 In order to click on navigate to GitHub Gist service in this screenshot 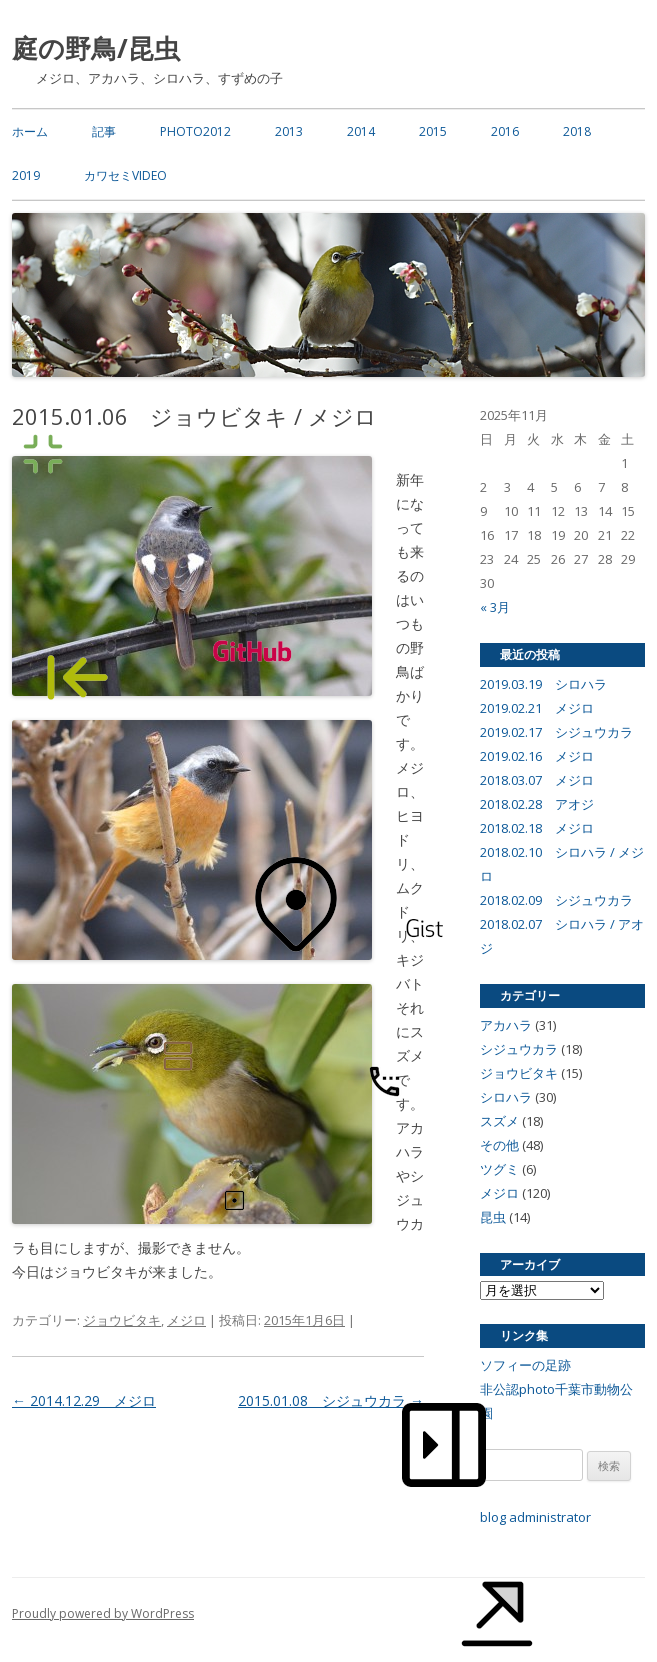, I will do `click(425, 928)`.